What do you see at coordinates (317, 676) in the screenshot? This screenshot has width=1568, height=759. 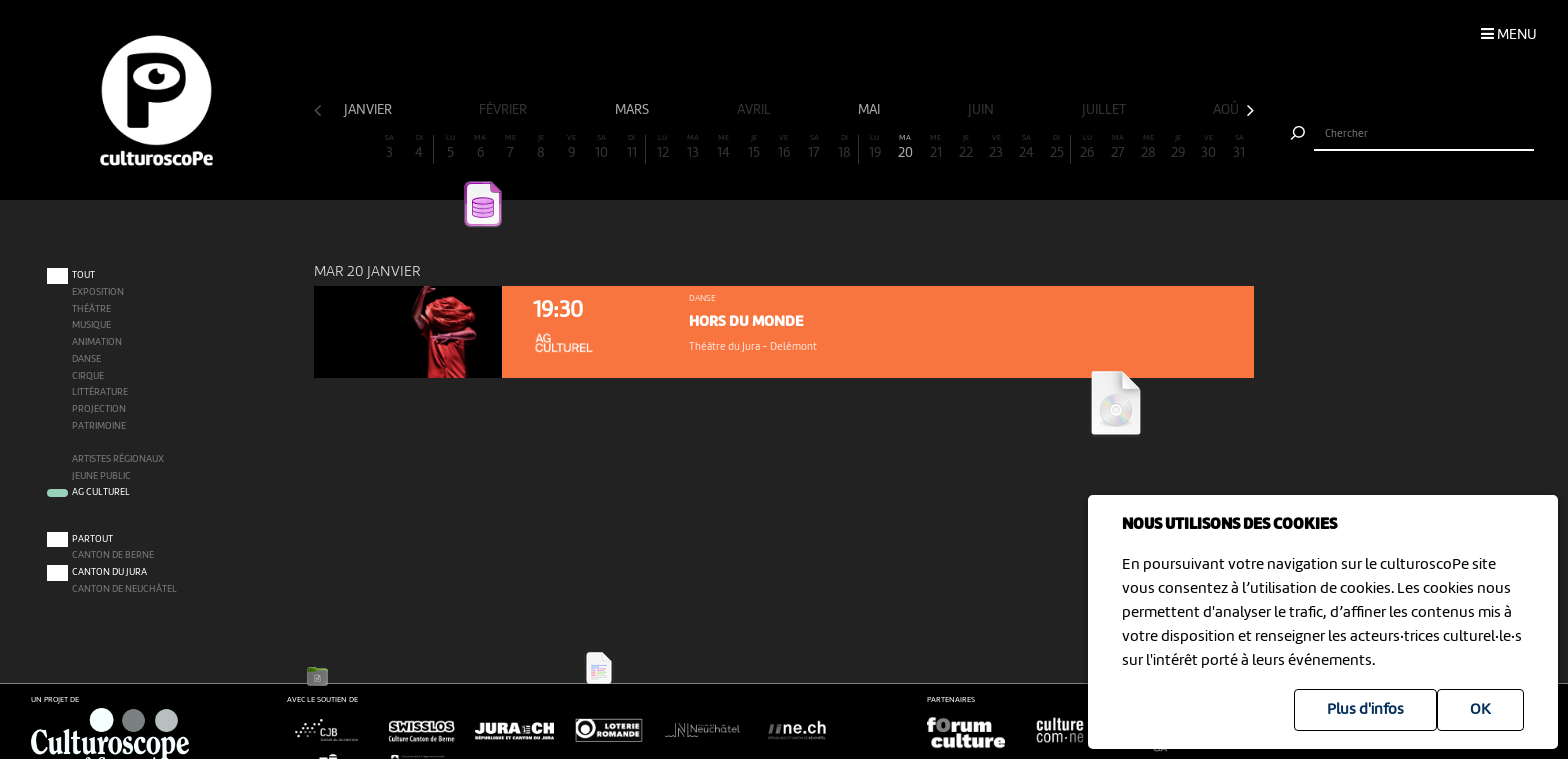 I see `open your documents folder` at bounding box center [317, 676].